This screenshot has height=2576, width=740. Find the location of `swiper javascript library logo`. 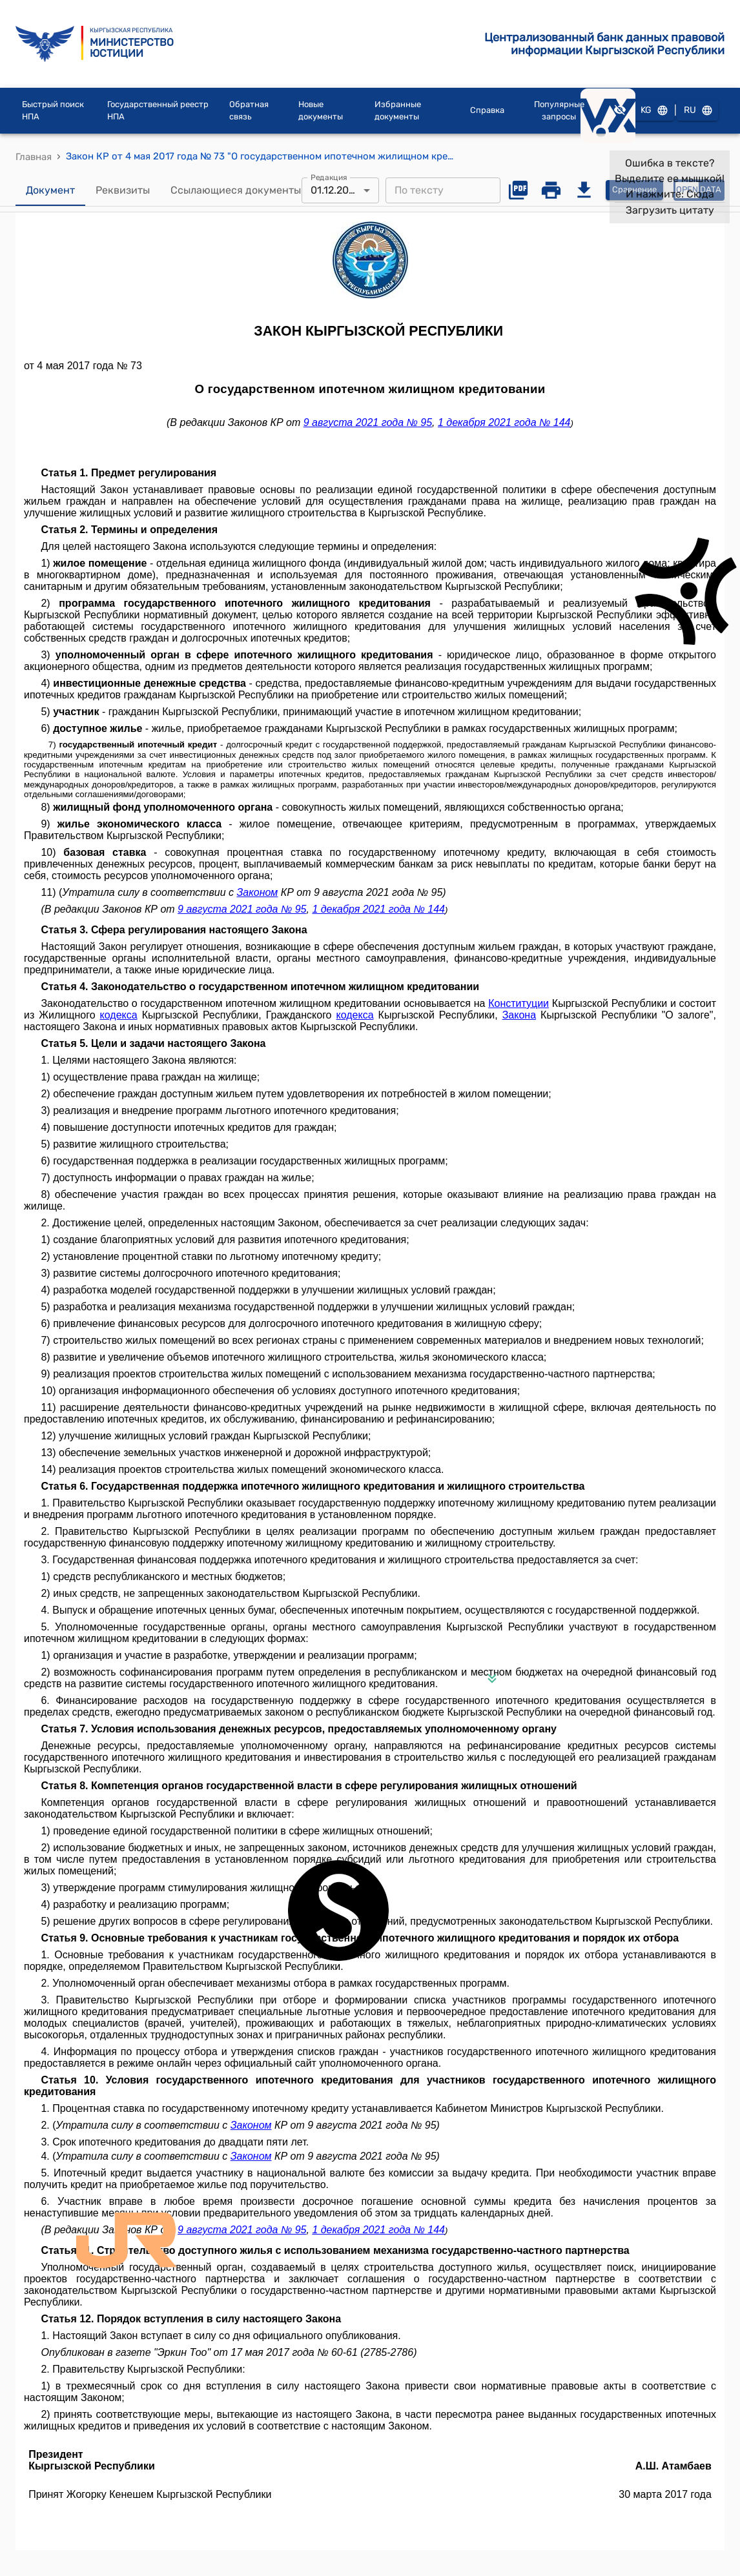

swiper javascript library logo is located at coordinates (338, 1911).